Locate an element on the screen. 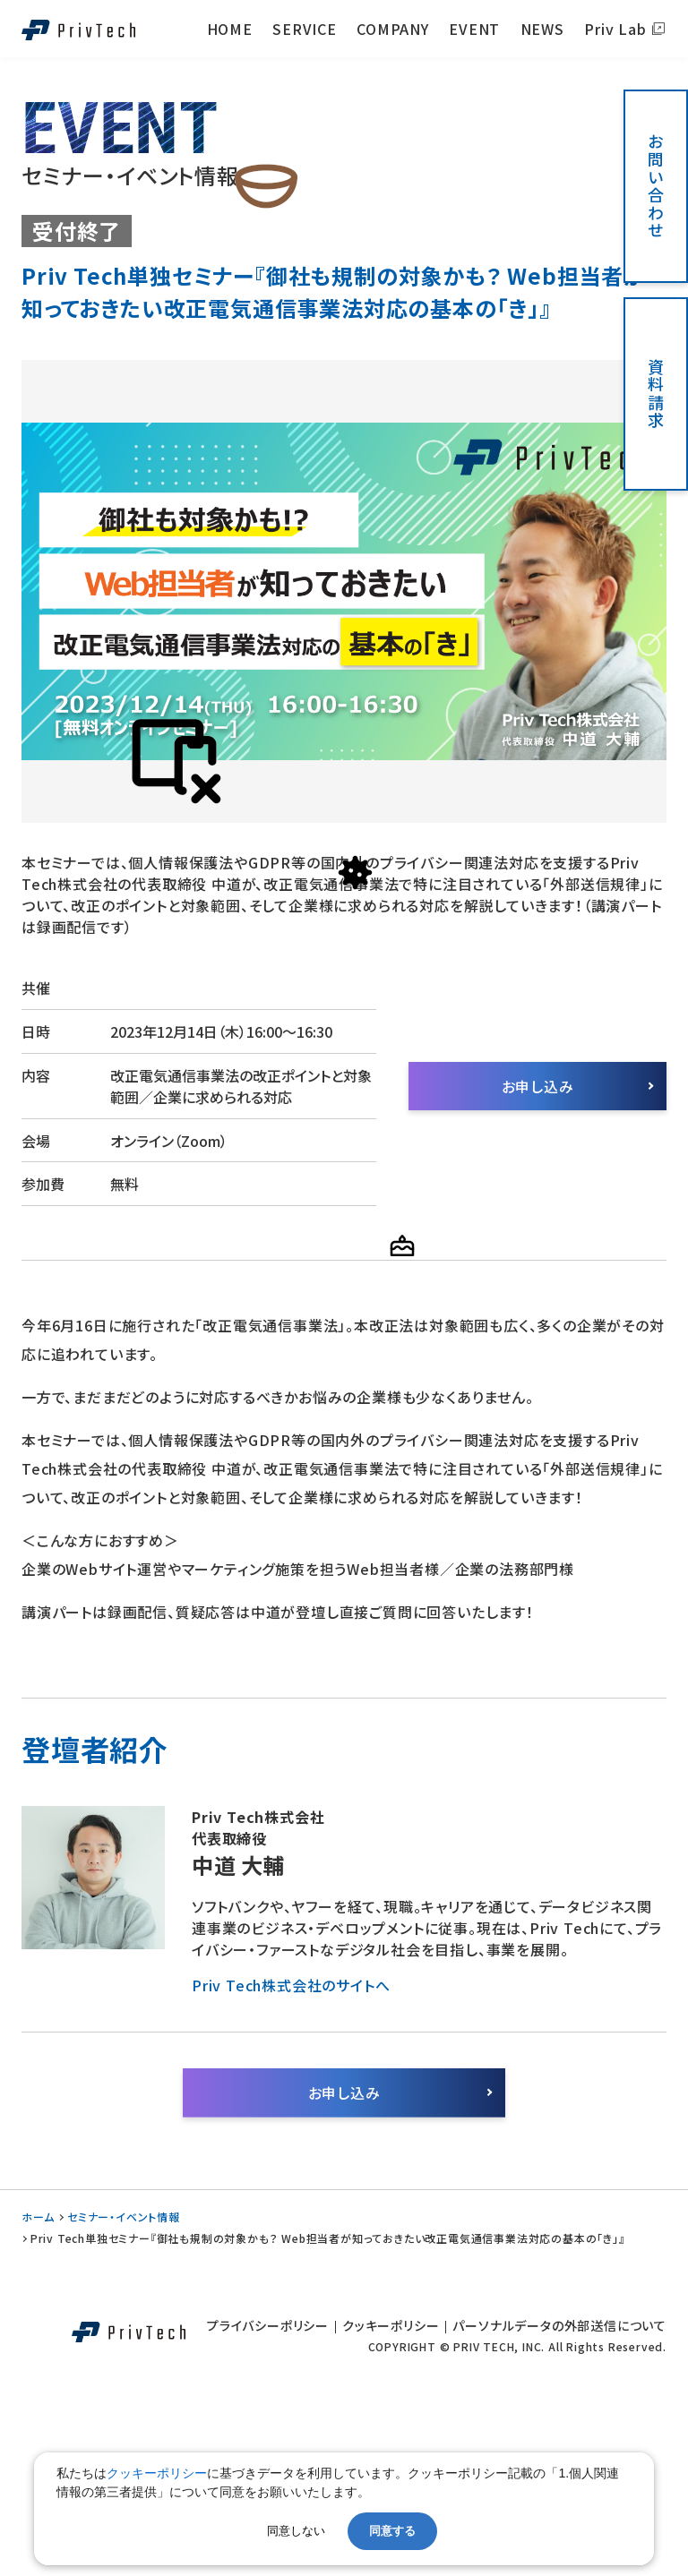  view birthday or celebration reminders is located at coordinates (402, 1245).